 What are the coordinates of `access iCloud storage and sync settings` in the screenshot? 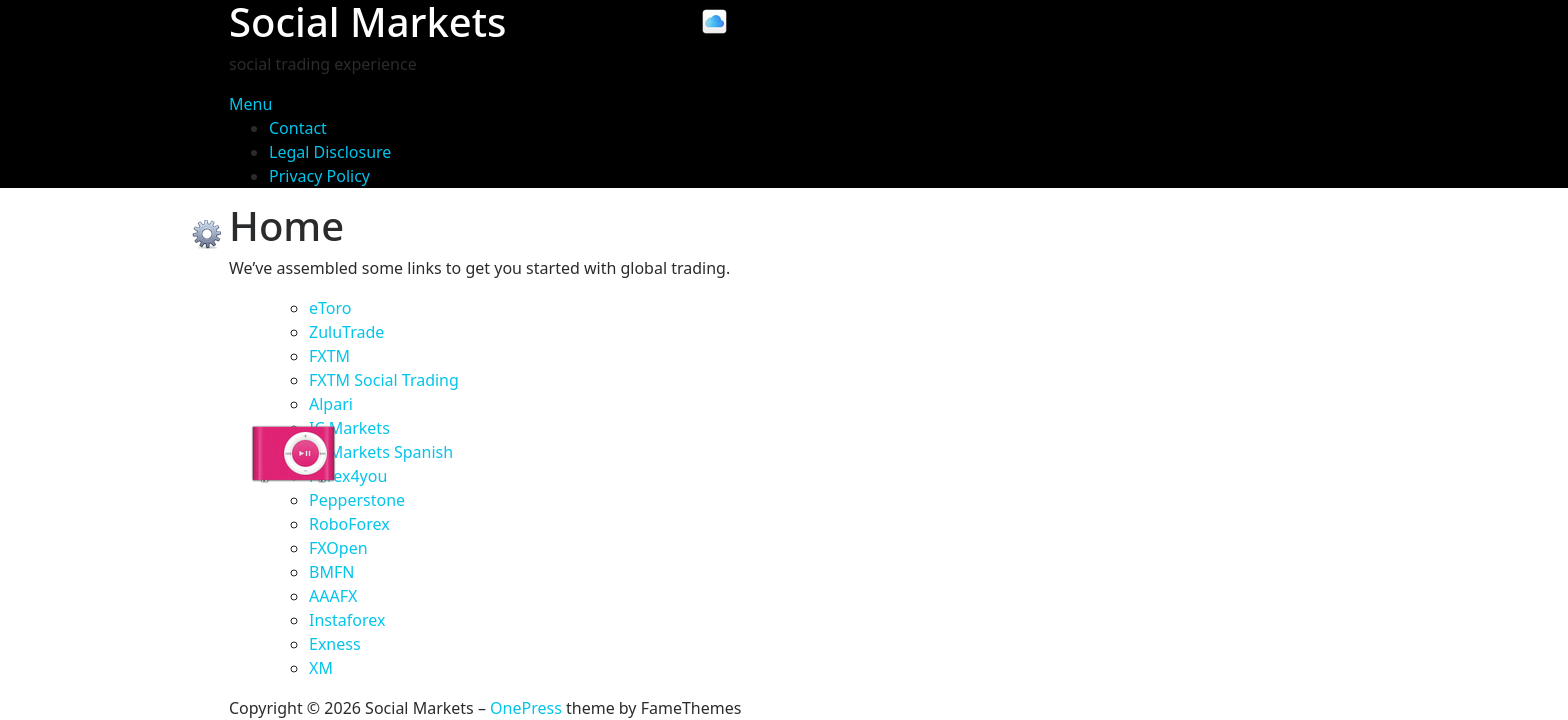 It's located at (714, 21).